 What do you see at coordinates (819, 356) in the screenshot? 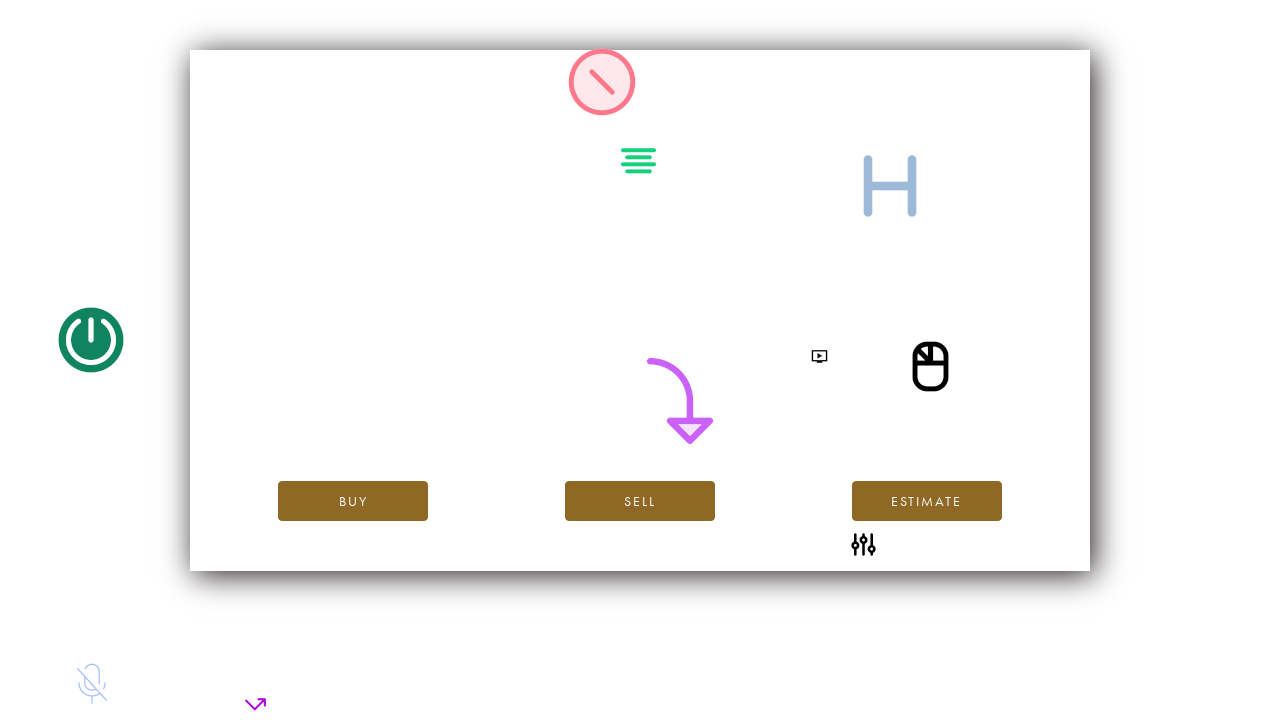
I see `play on-demand video content` at bounding box center [819, 356].